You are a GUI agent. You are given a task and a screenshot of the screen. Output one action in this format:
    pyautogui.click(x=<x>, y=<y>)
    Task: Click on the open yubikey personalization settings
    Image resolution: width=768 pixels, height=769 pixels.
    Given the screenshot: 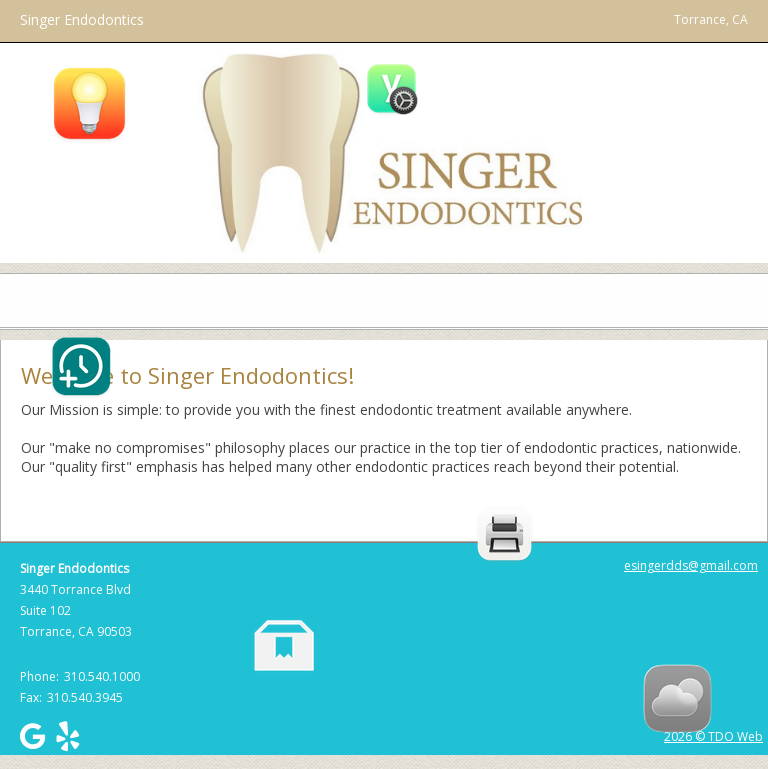 What is the action you would take?
    pyautogui.click(x=391, y=88)
    